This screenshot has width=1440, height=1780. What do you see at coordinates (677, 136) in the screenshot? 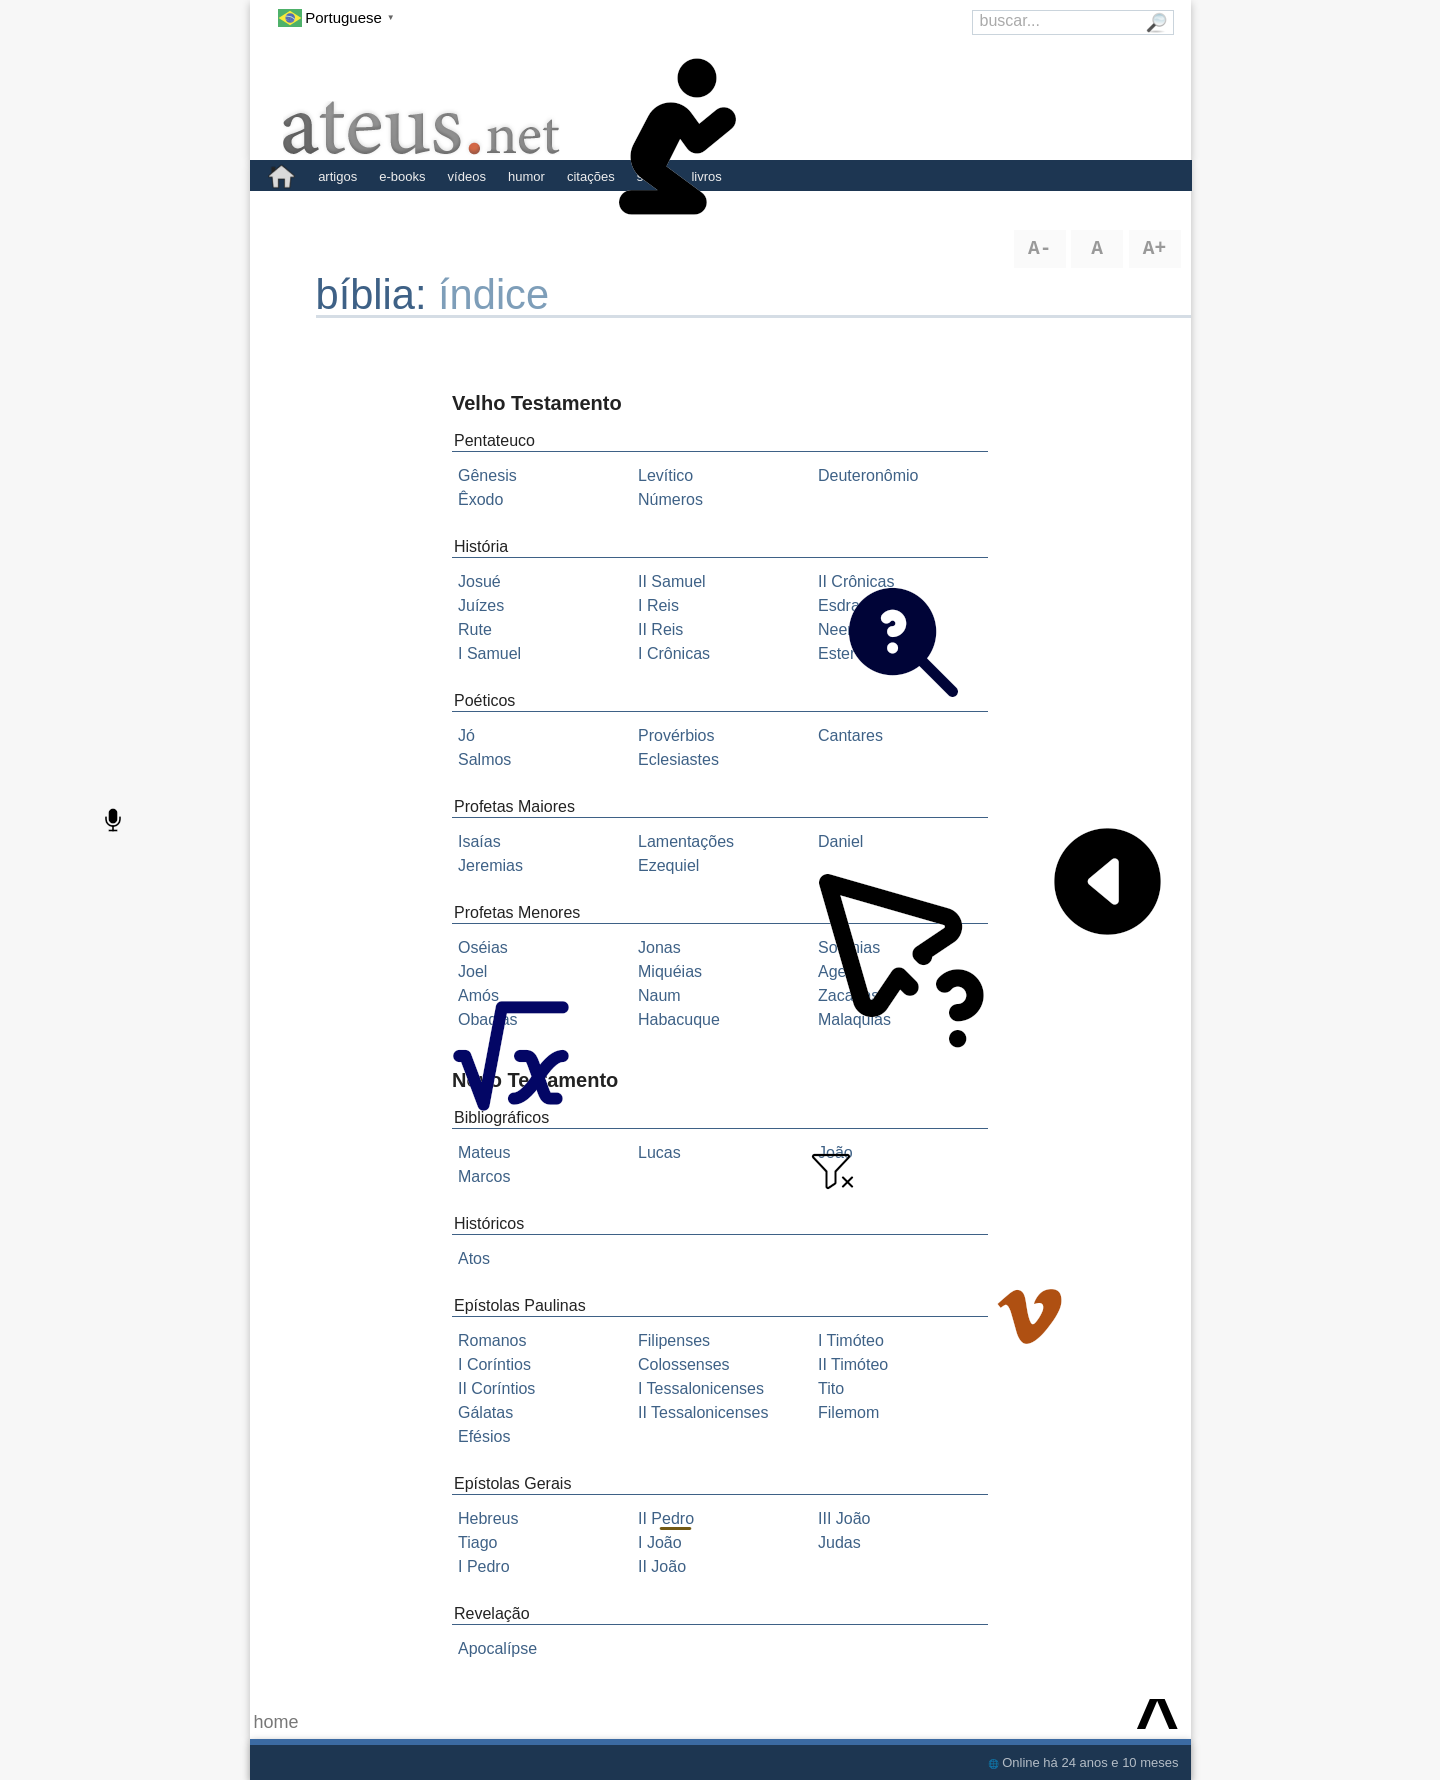
I see `access prayer or meditation features` at bounding box center [677, 136].